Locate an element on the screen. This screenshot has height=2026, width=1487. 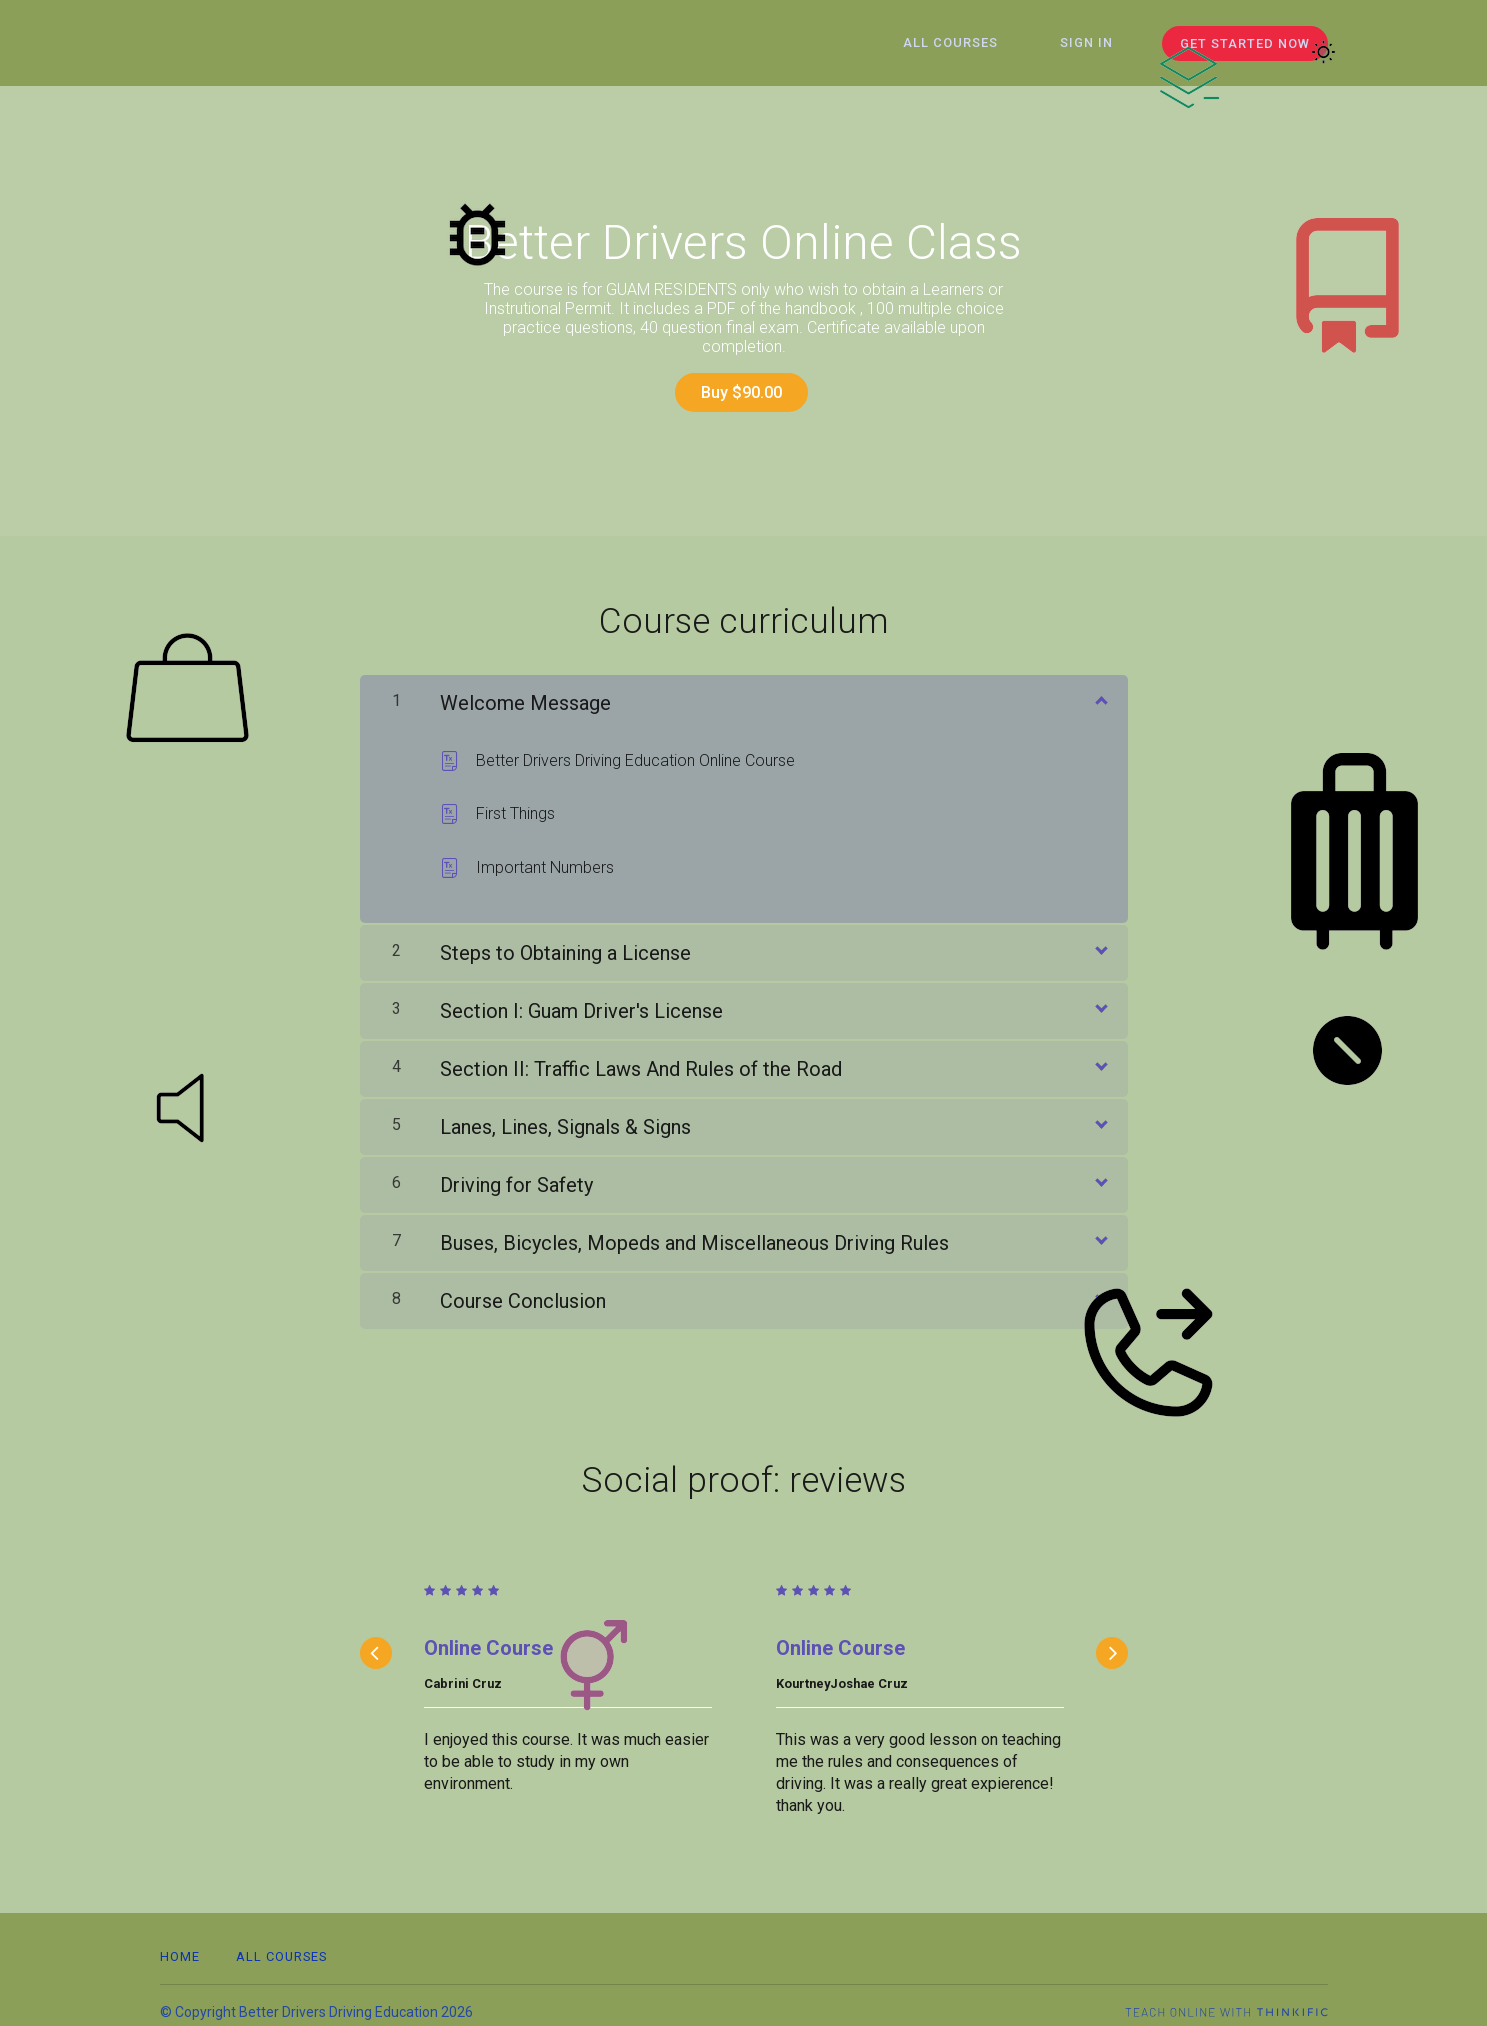
toggle light mode or bright theme is located at coordinates (1323, 52).